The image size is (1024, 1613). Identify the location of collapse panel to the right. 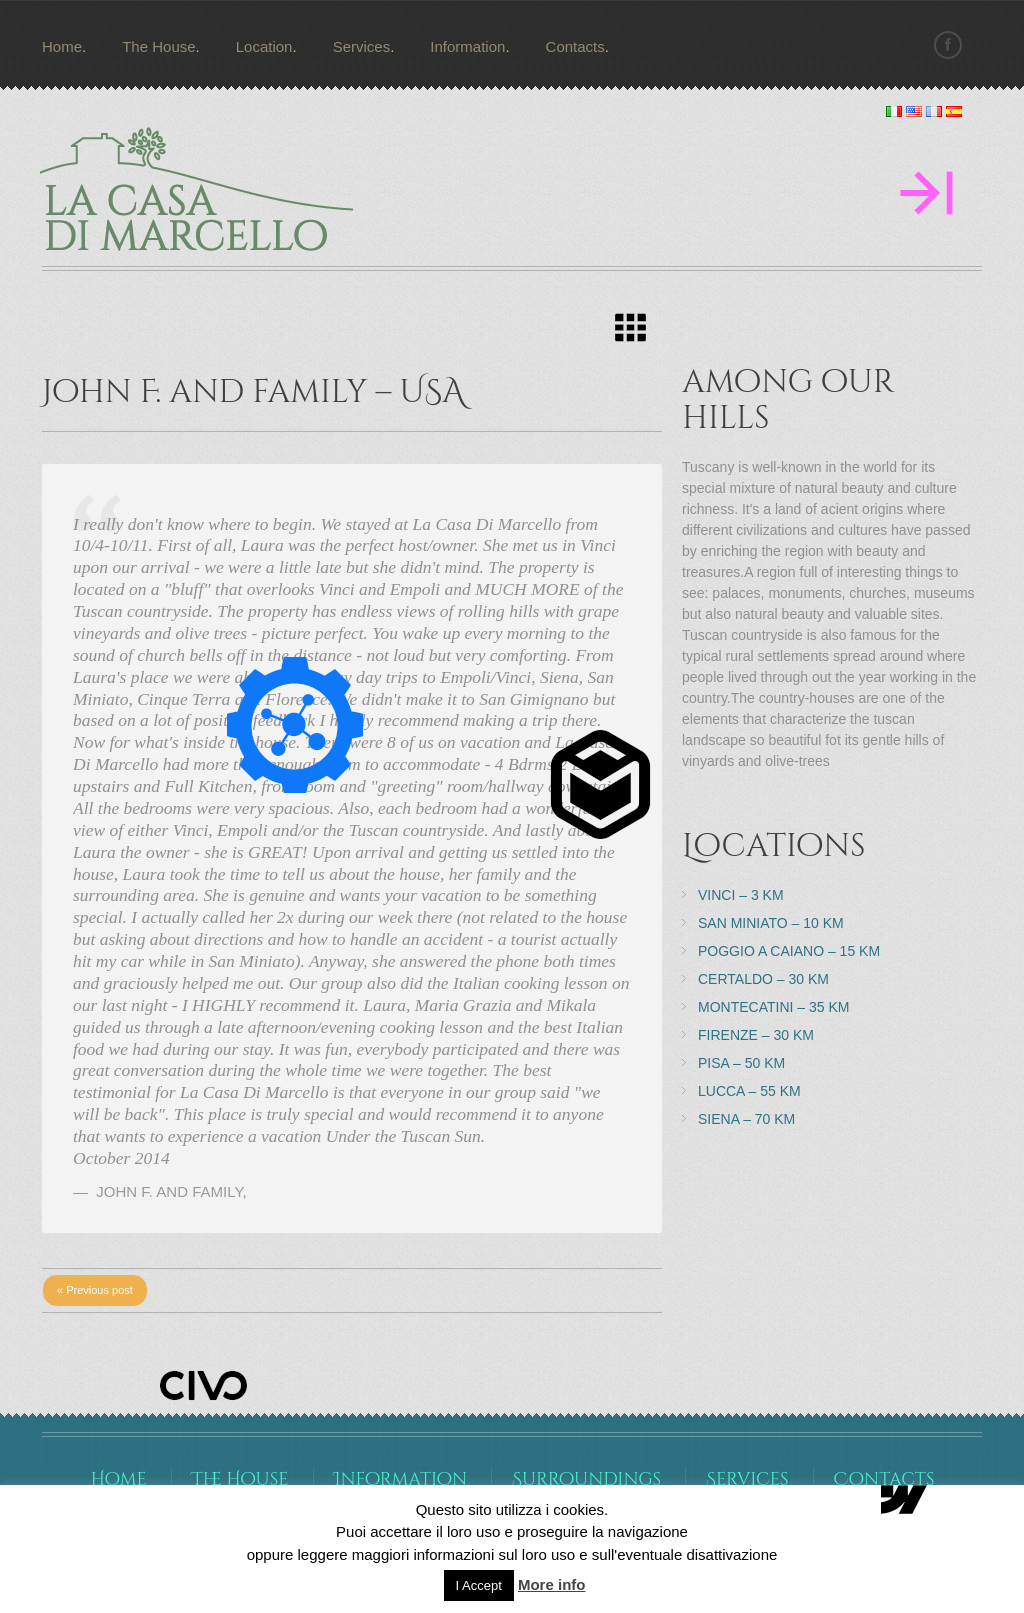
(928, 193).